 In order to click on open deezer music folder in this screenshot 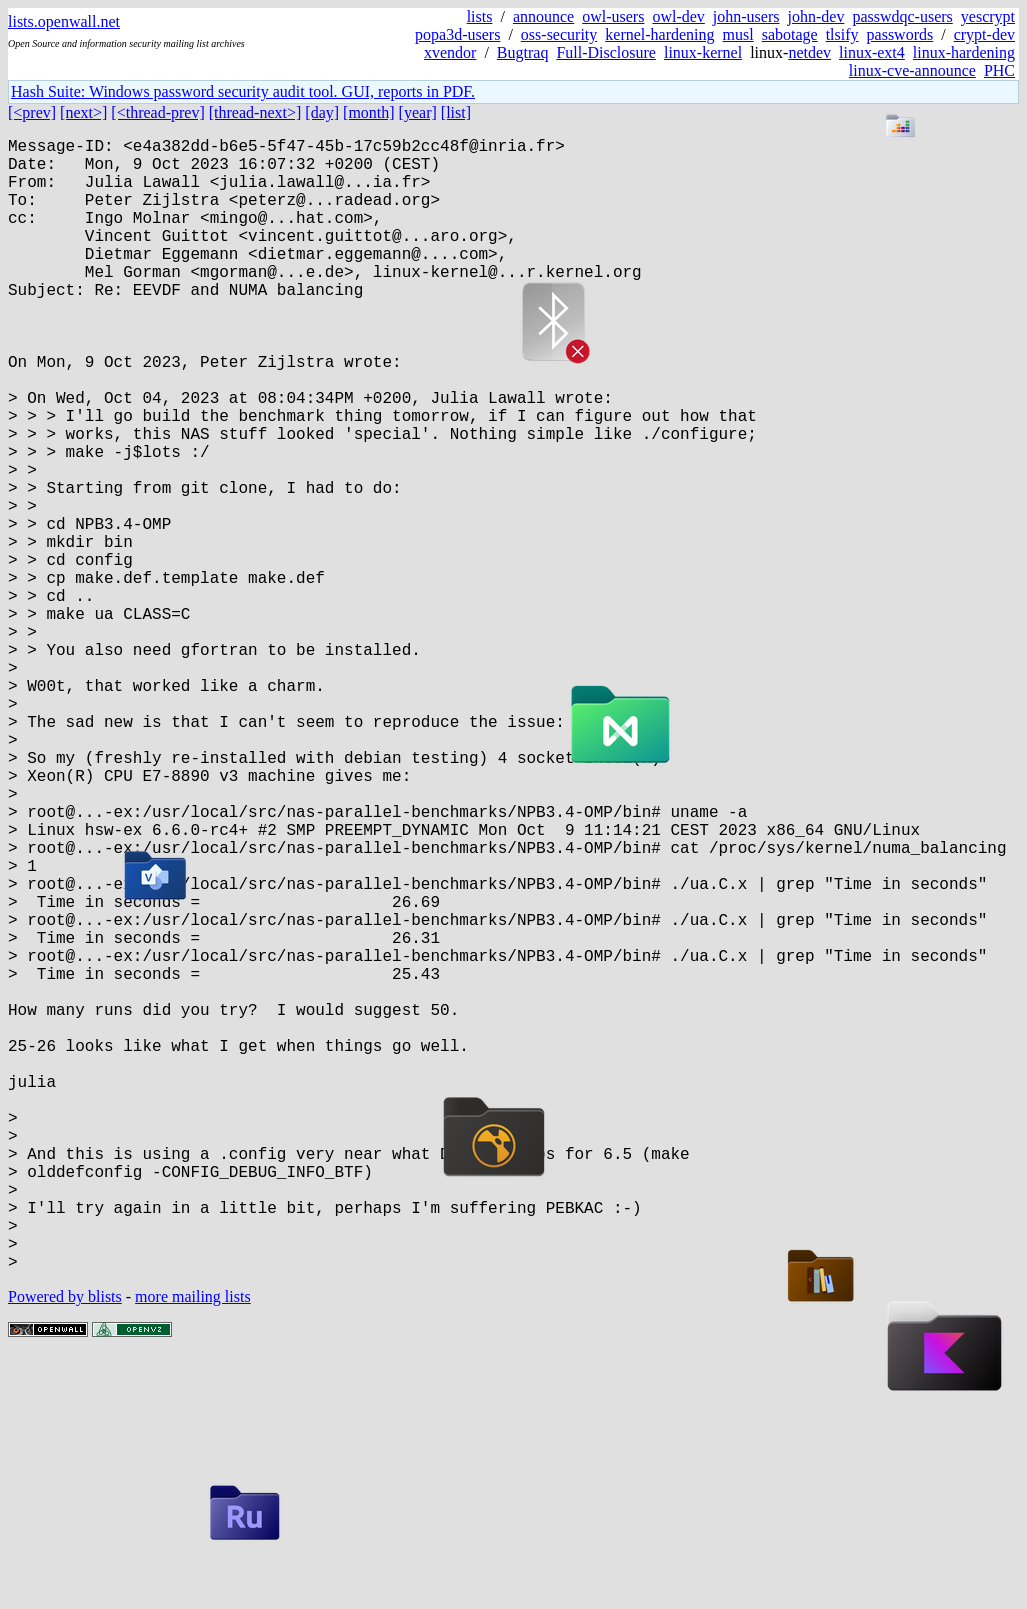, I will do `click(900, 126)`.